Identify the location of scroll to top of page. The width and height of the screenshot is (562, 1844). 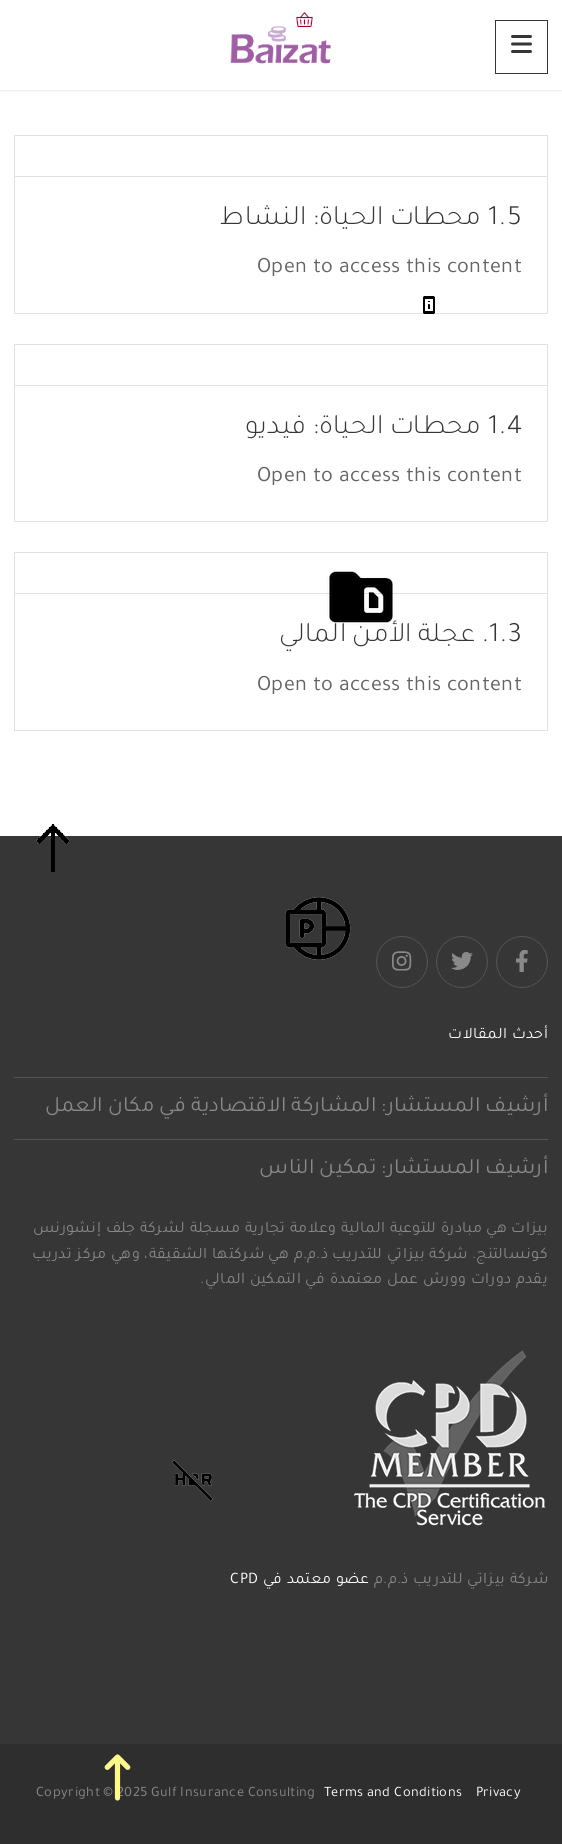
(117, 1777).